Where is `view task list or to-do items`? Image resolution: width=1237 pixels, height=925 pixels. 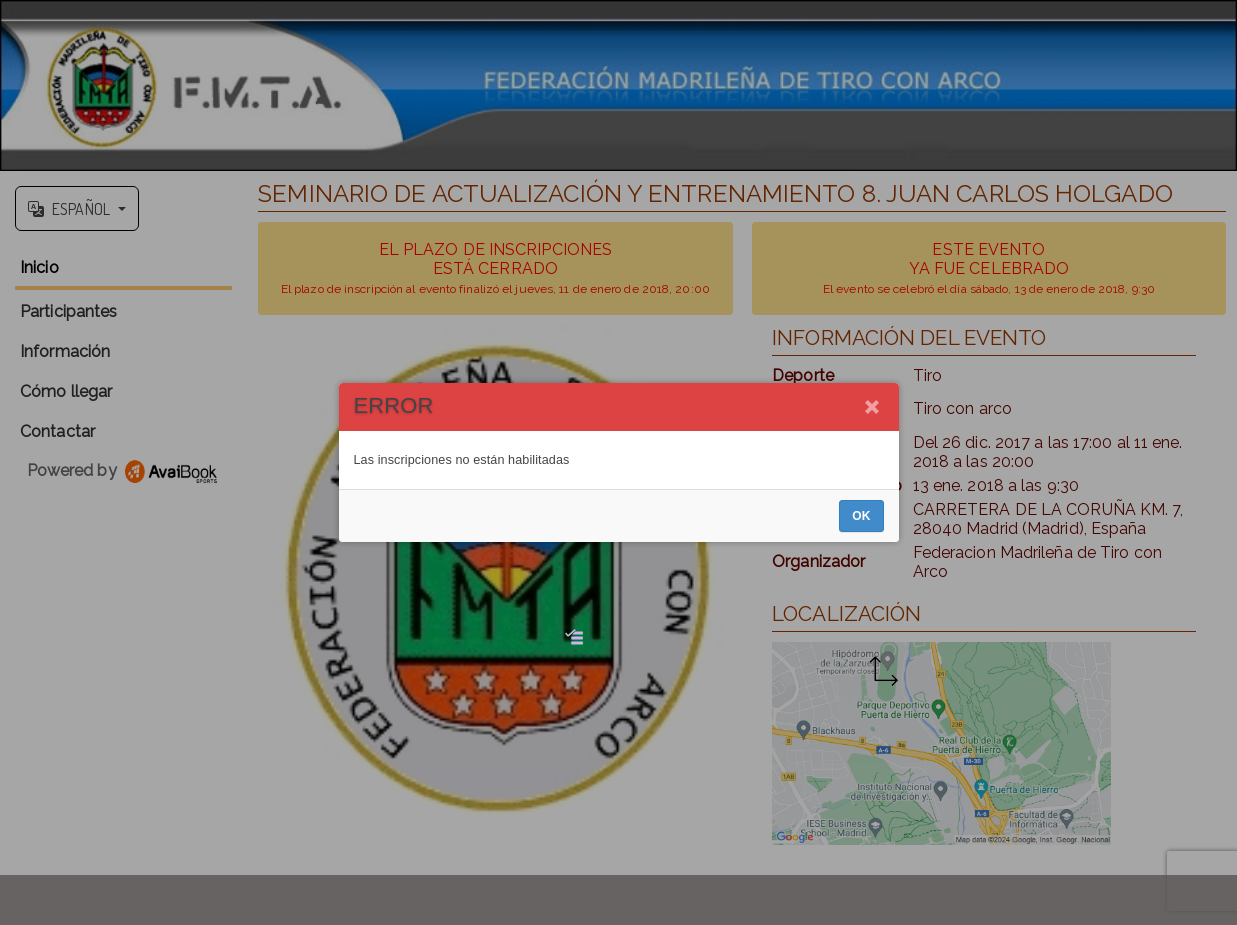 view task list or to-do items is located at coordinates (574, 638).